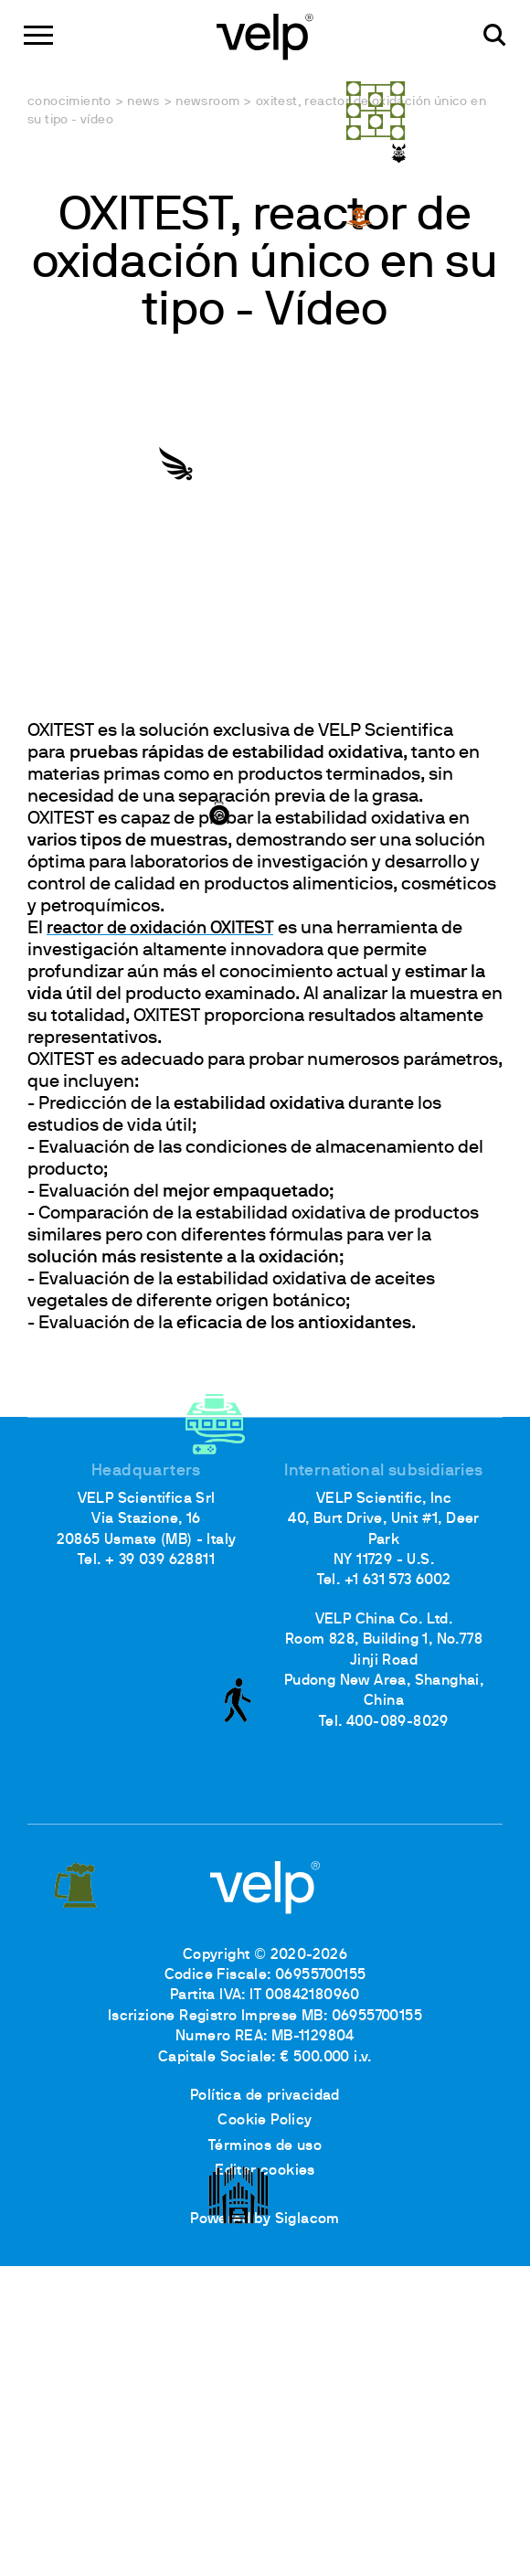 The height and width of the screenshot is (2576, 530). I want to click on indicates flight or airborne ability in gameplay, so click(175, 463).